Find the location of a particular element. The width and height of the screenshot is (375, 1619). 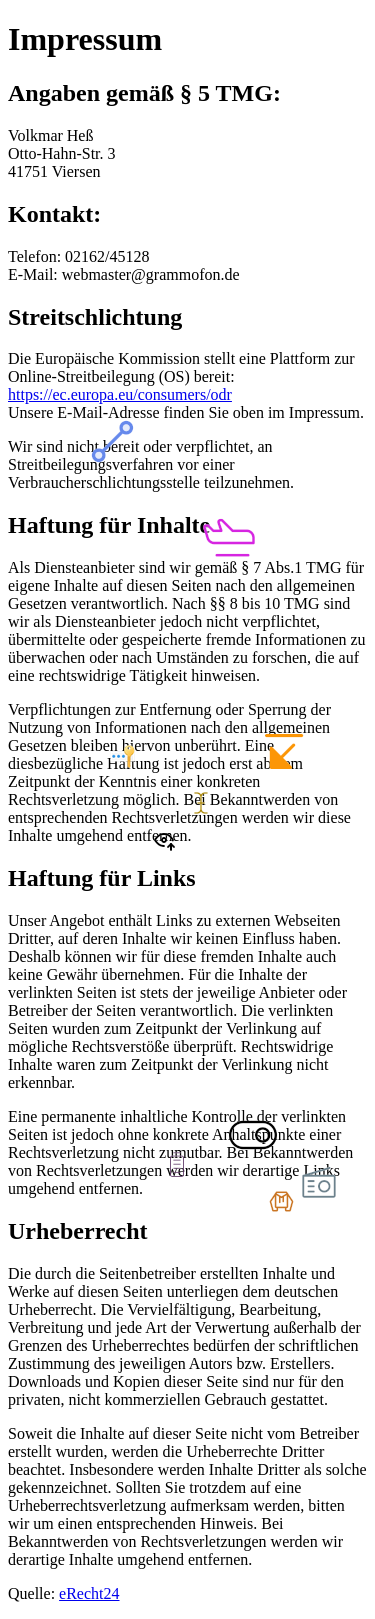

increase visibility or show more details is located at coordinates (164, 840).